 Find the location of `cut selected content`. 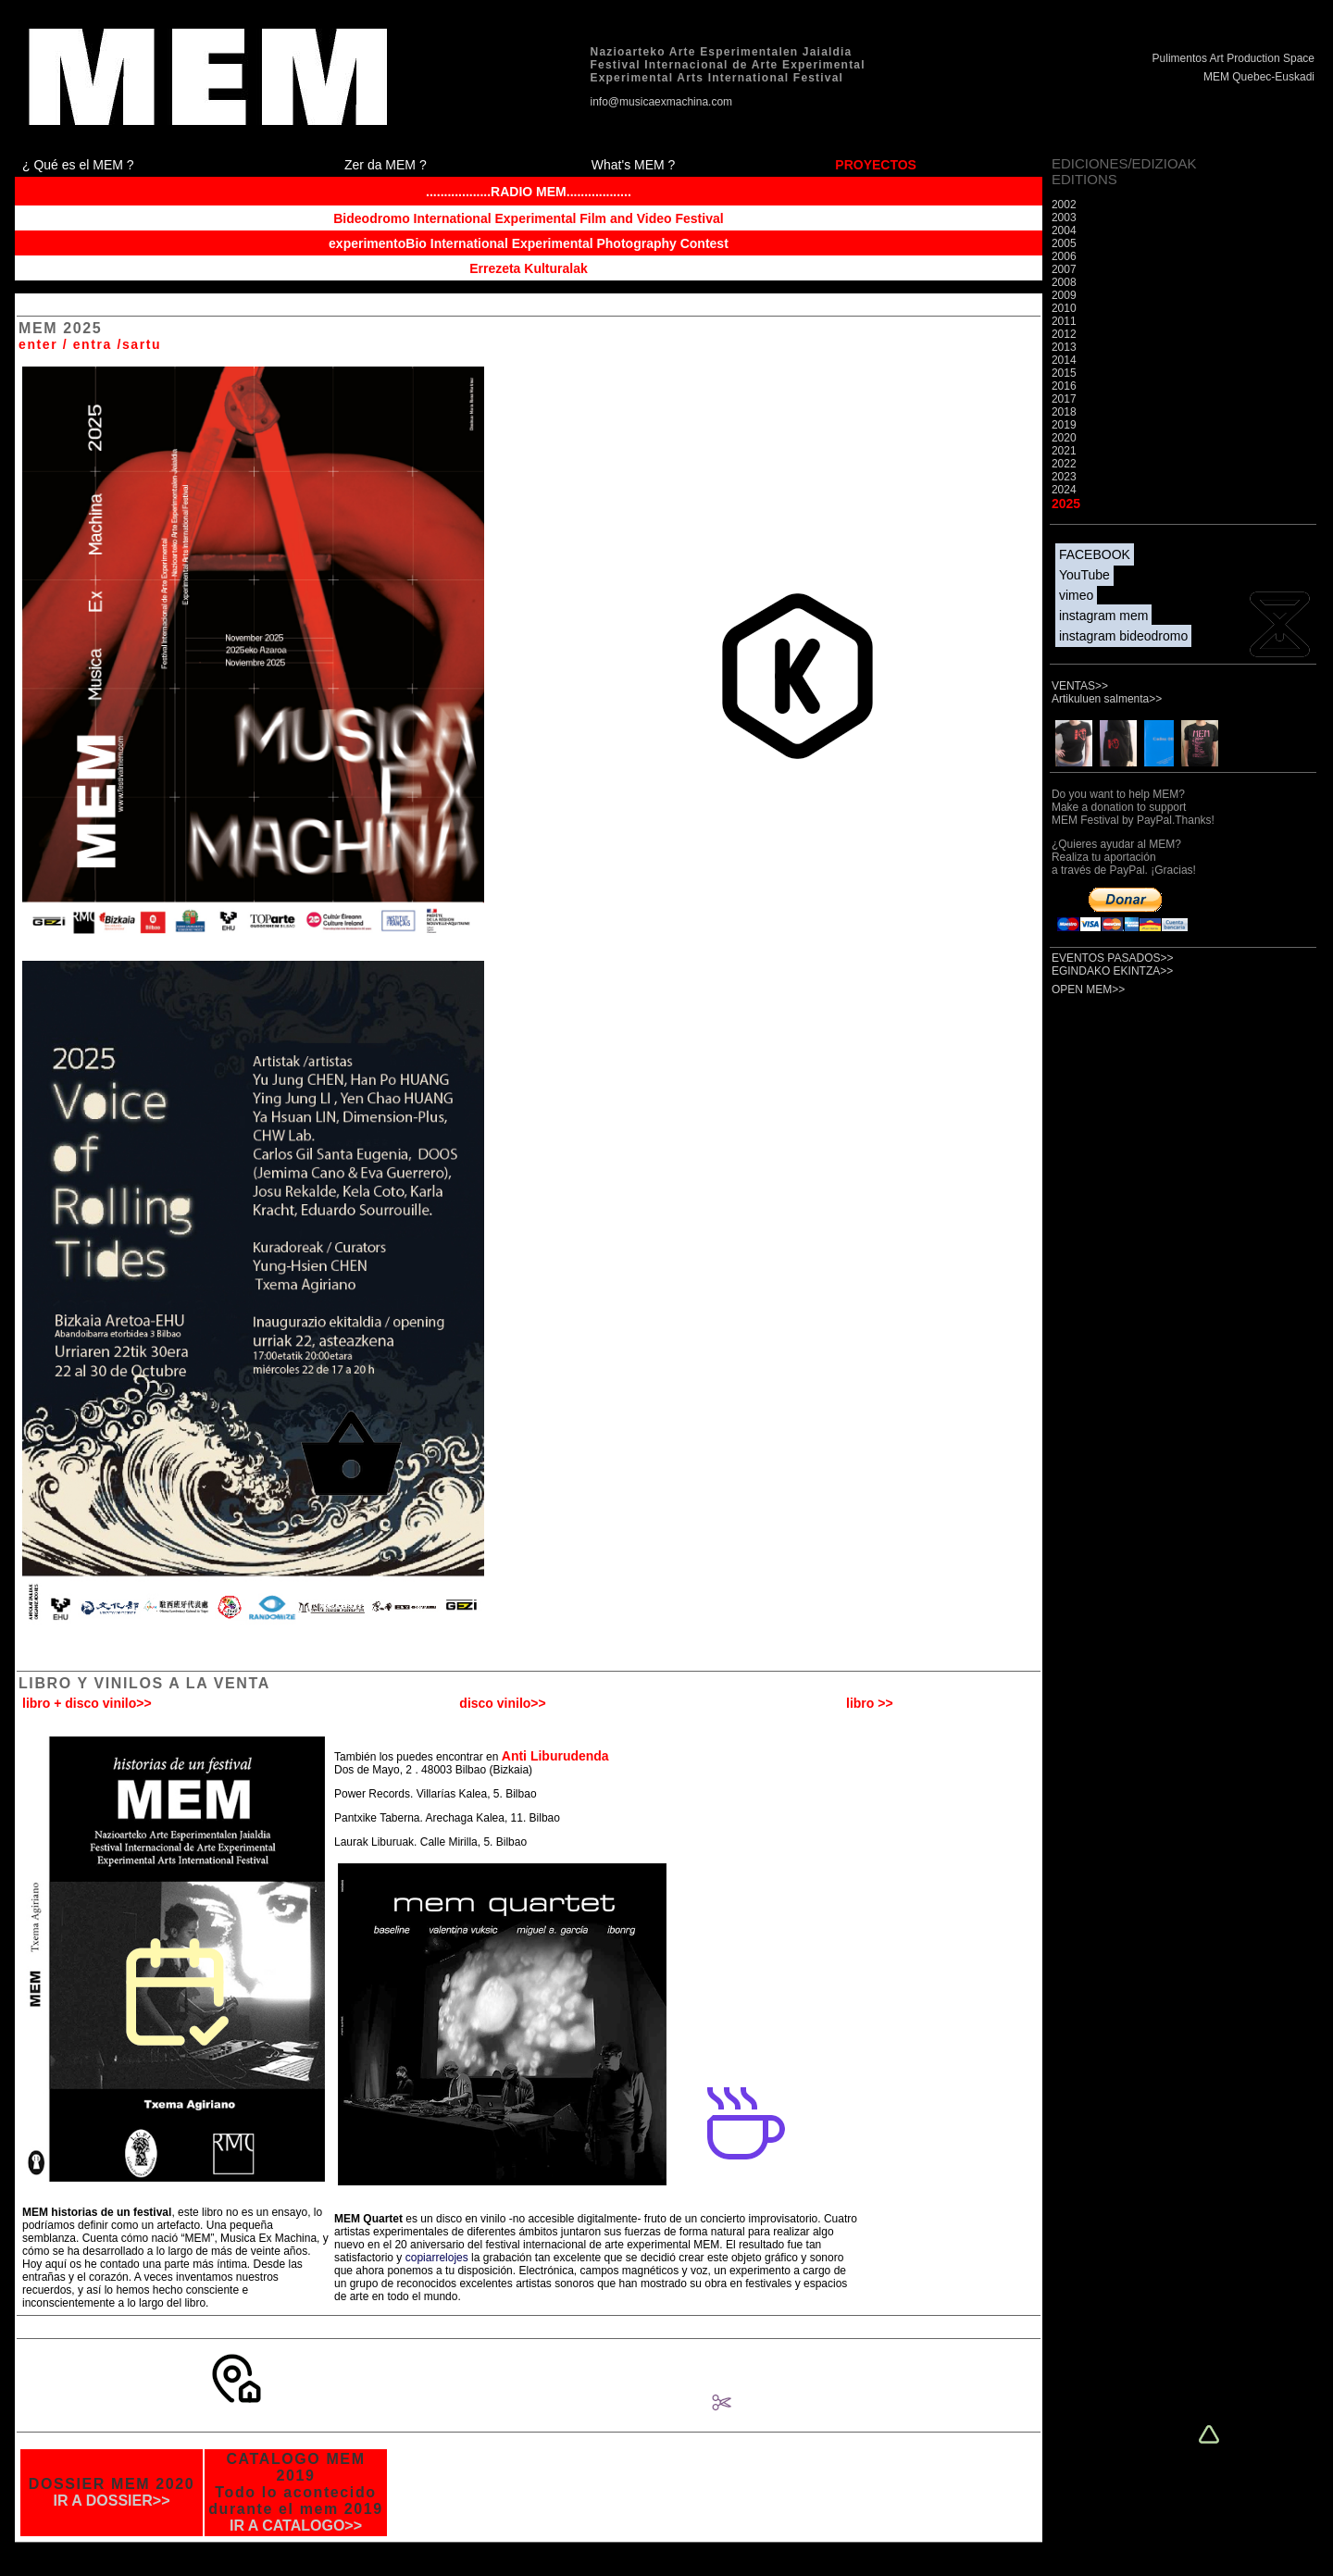

cut selected content is located at coordinates (721, 2402).